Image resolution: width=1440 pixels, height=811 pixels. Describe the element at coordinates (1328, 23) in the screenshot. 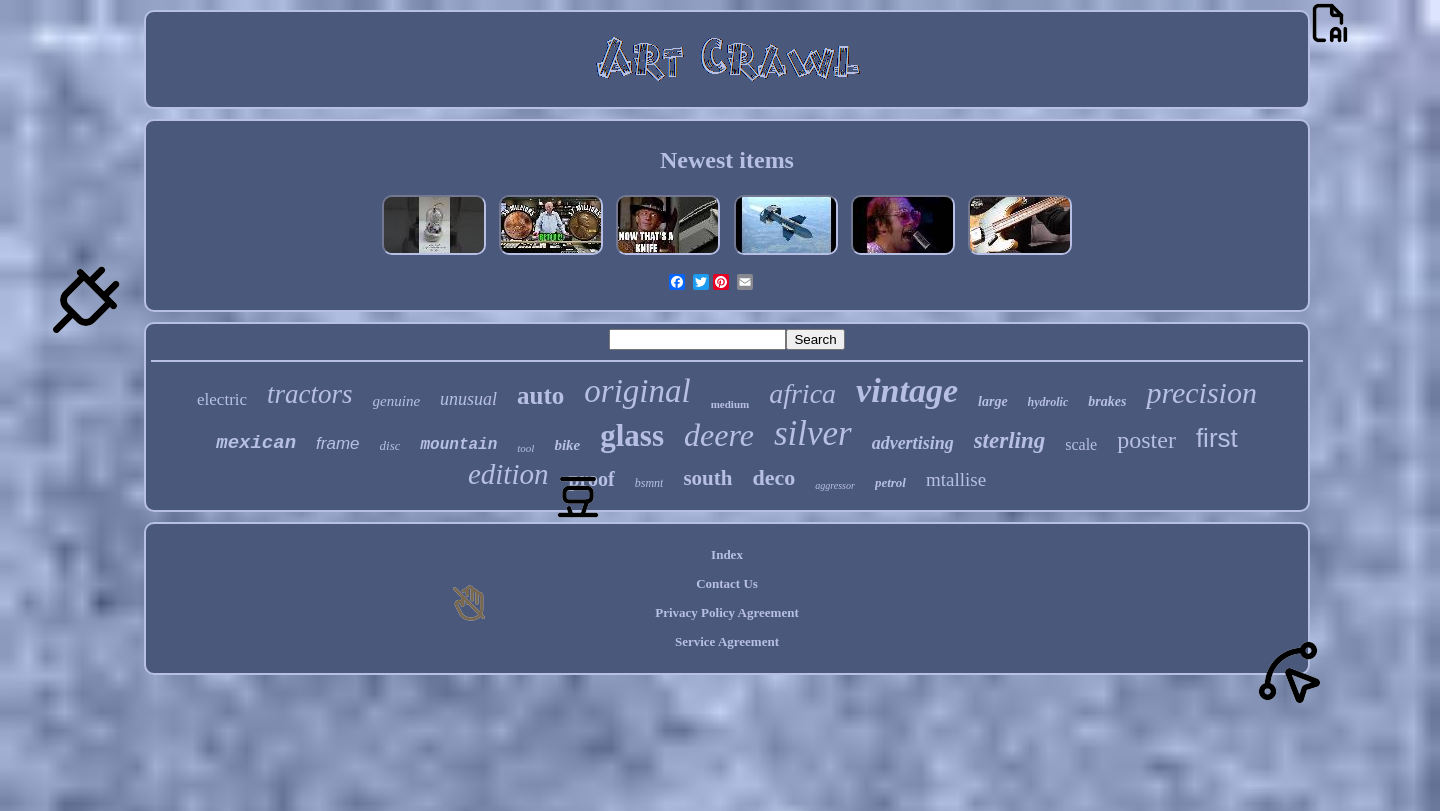

I see `open an AI-generated document` at that location.